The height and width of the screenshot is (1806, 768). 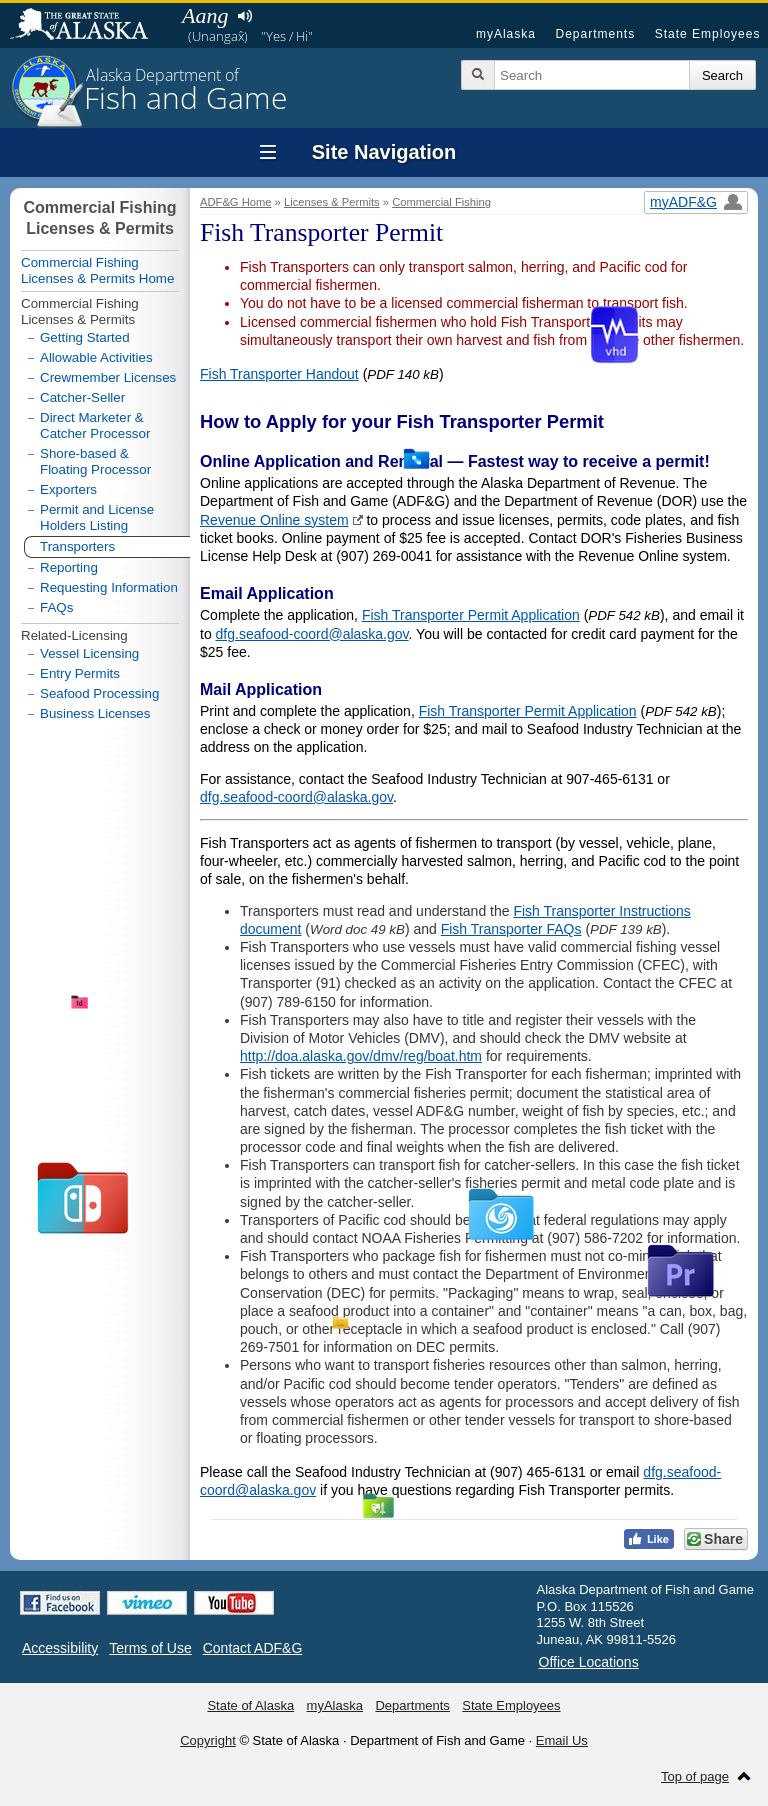 What do you see at coordinates (340, 1322) in the screenshot?
I see `open your images folder` at bounding box center [340, 1322].